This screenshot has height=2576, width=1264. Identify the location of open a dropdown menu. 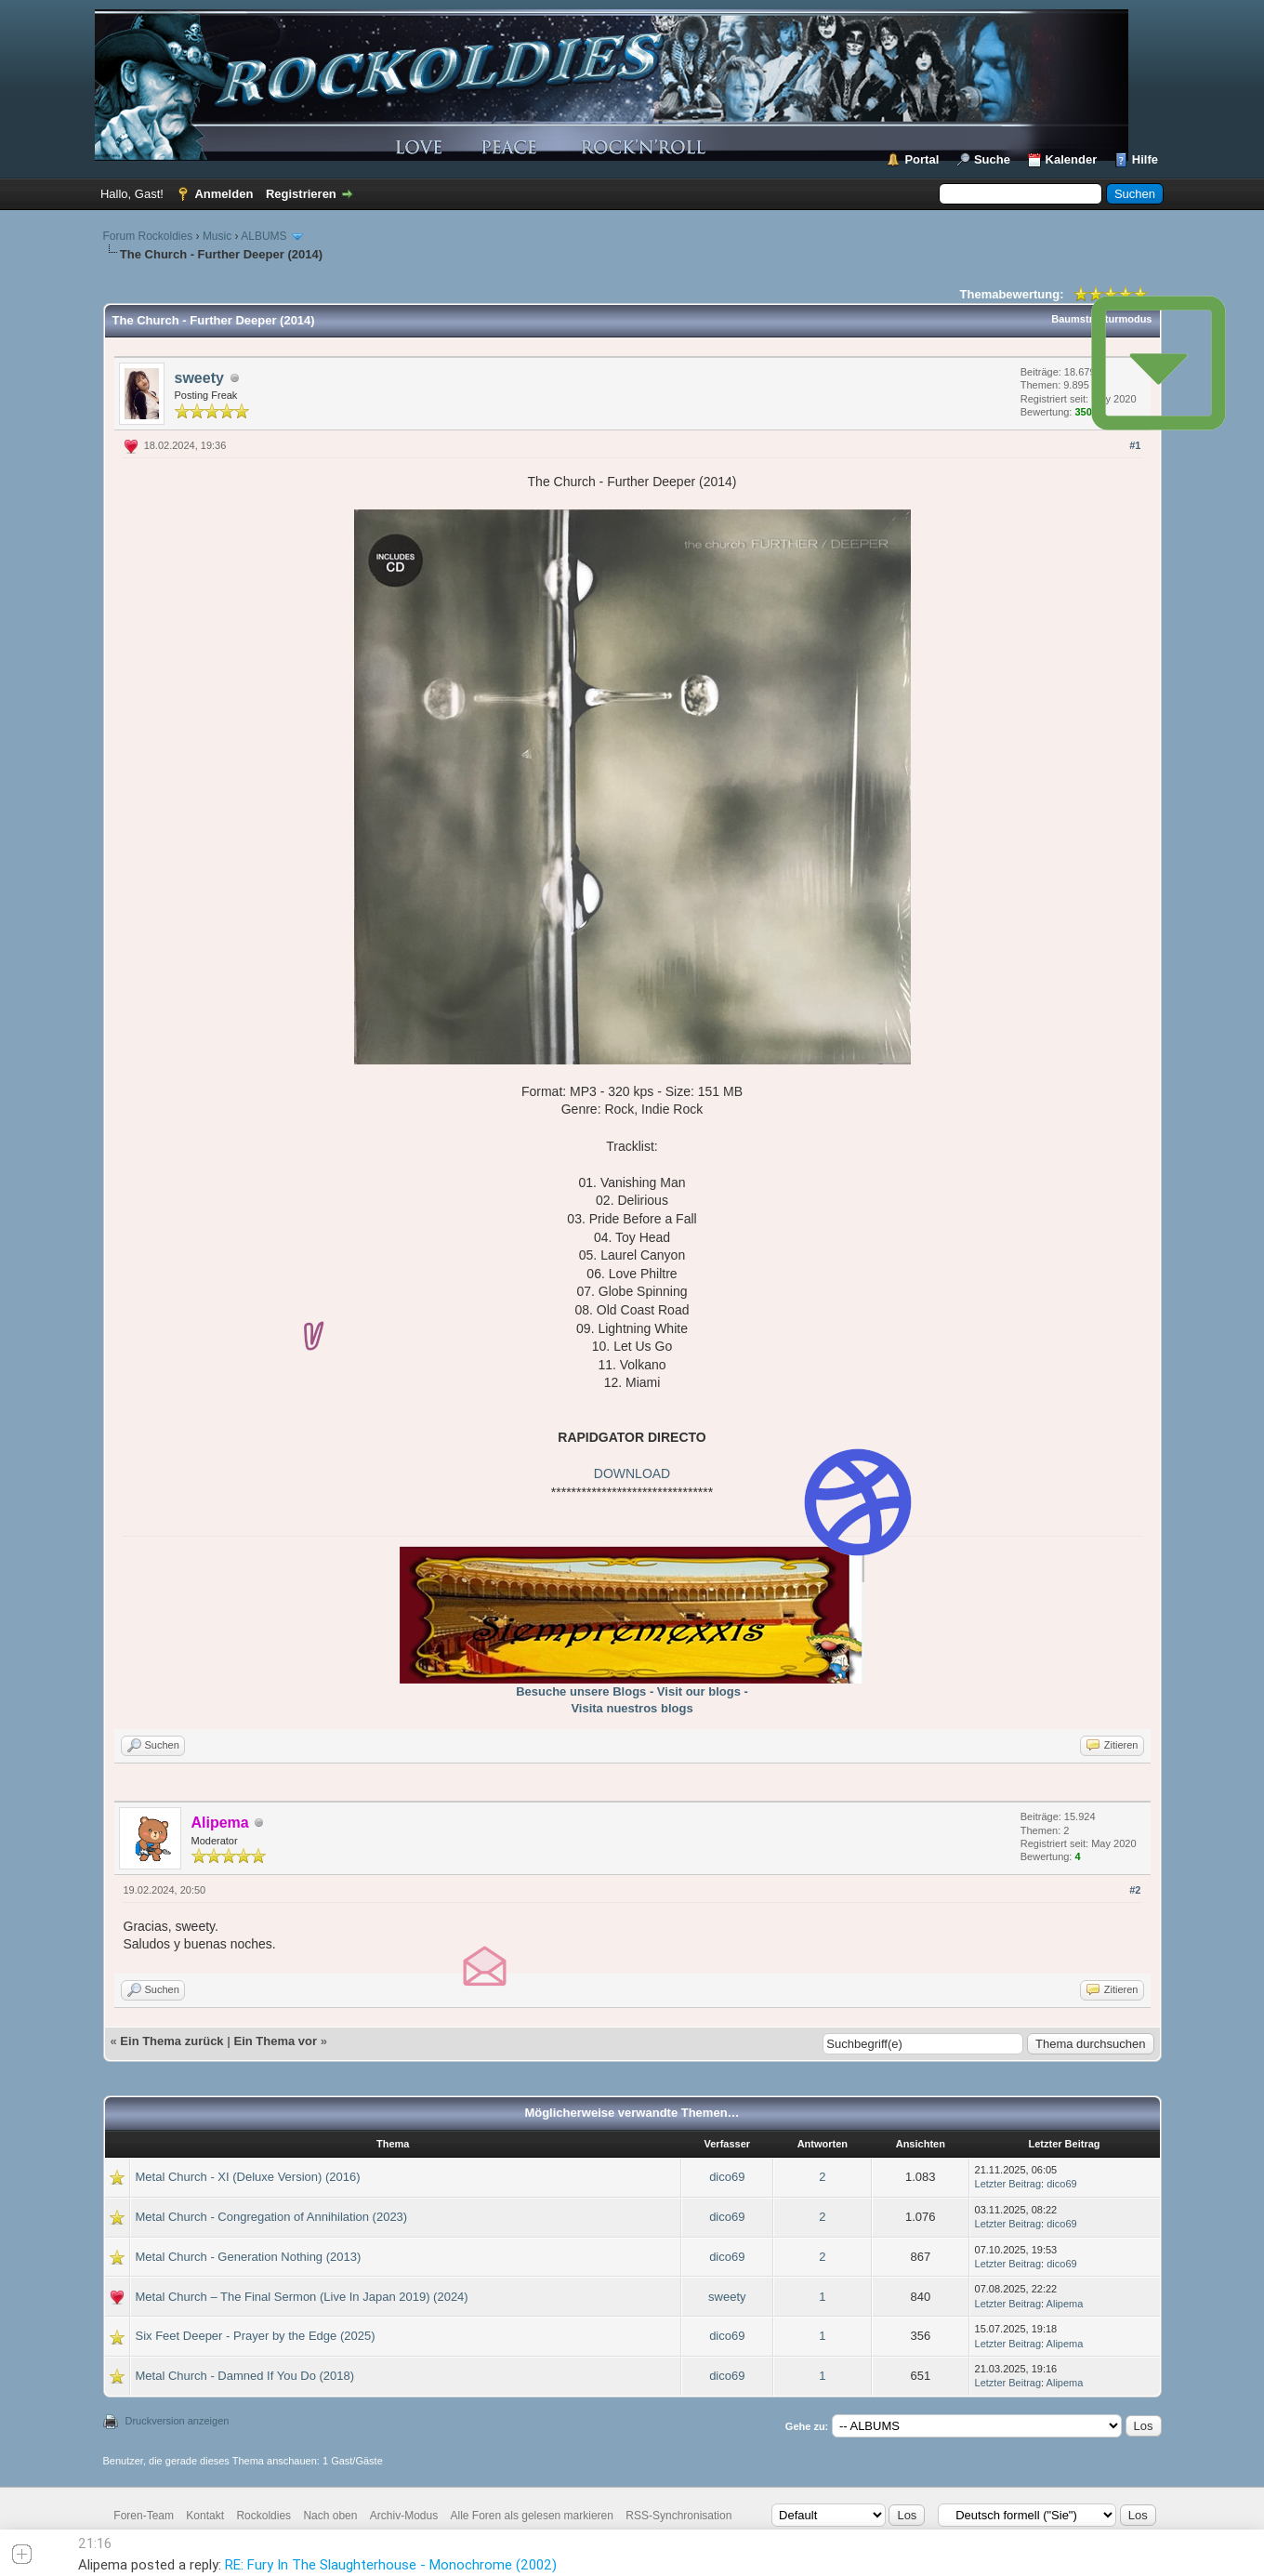
(1158, 363).